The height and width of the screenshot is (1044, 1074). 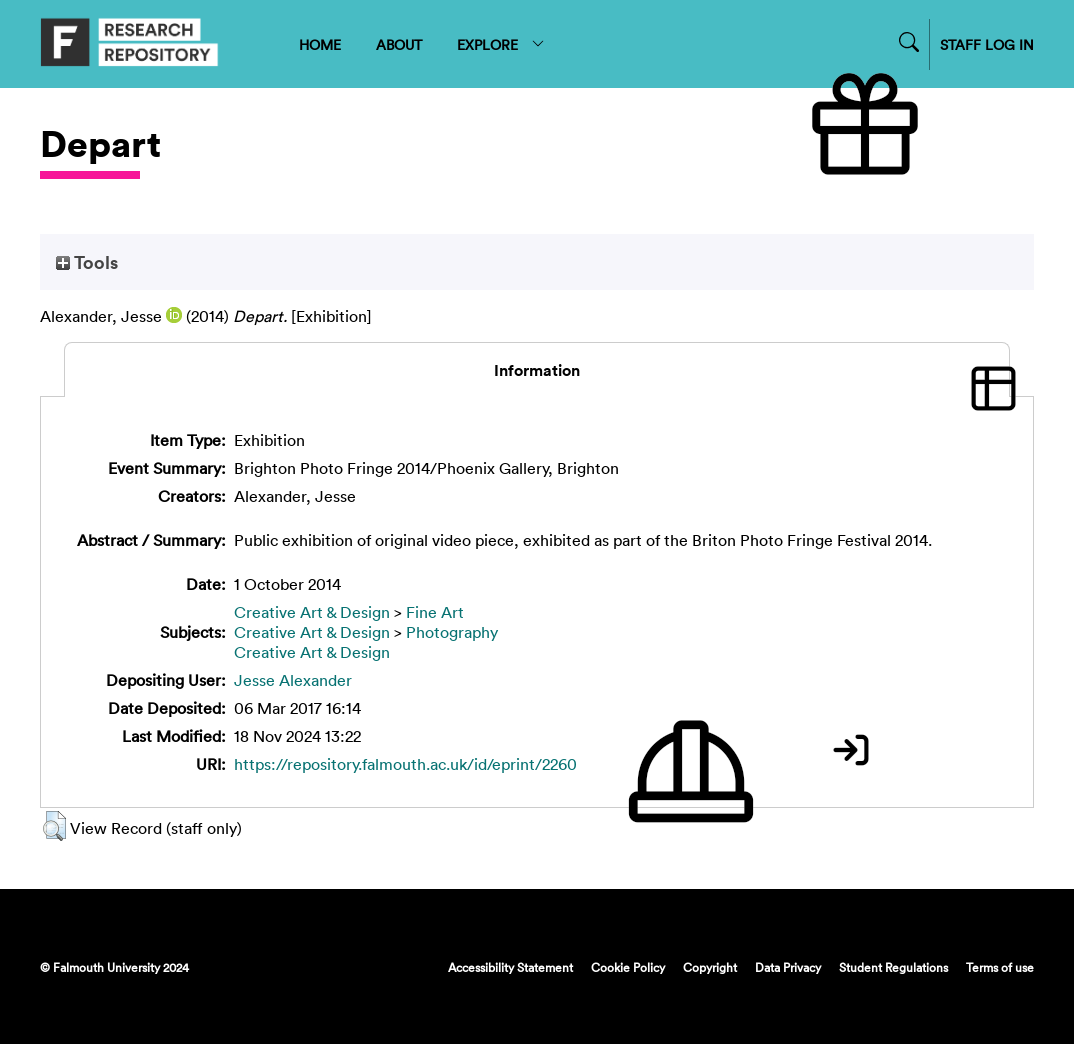 What do you see at coordinates (851, 750) in the screenshot?
I see `log in to your account` at bounding box center [851, 750].